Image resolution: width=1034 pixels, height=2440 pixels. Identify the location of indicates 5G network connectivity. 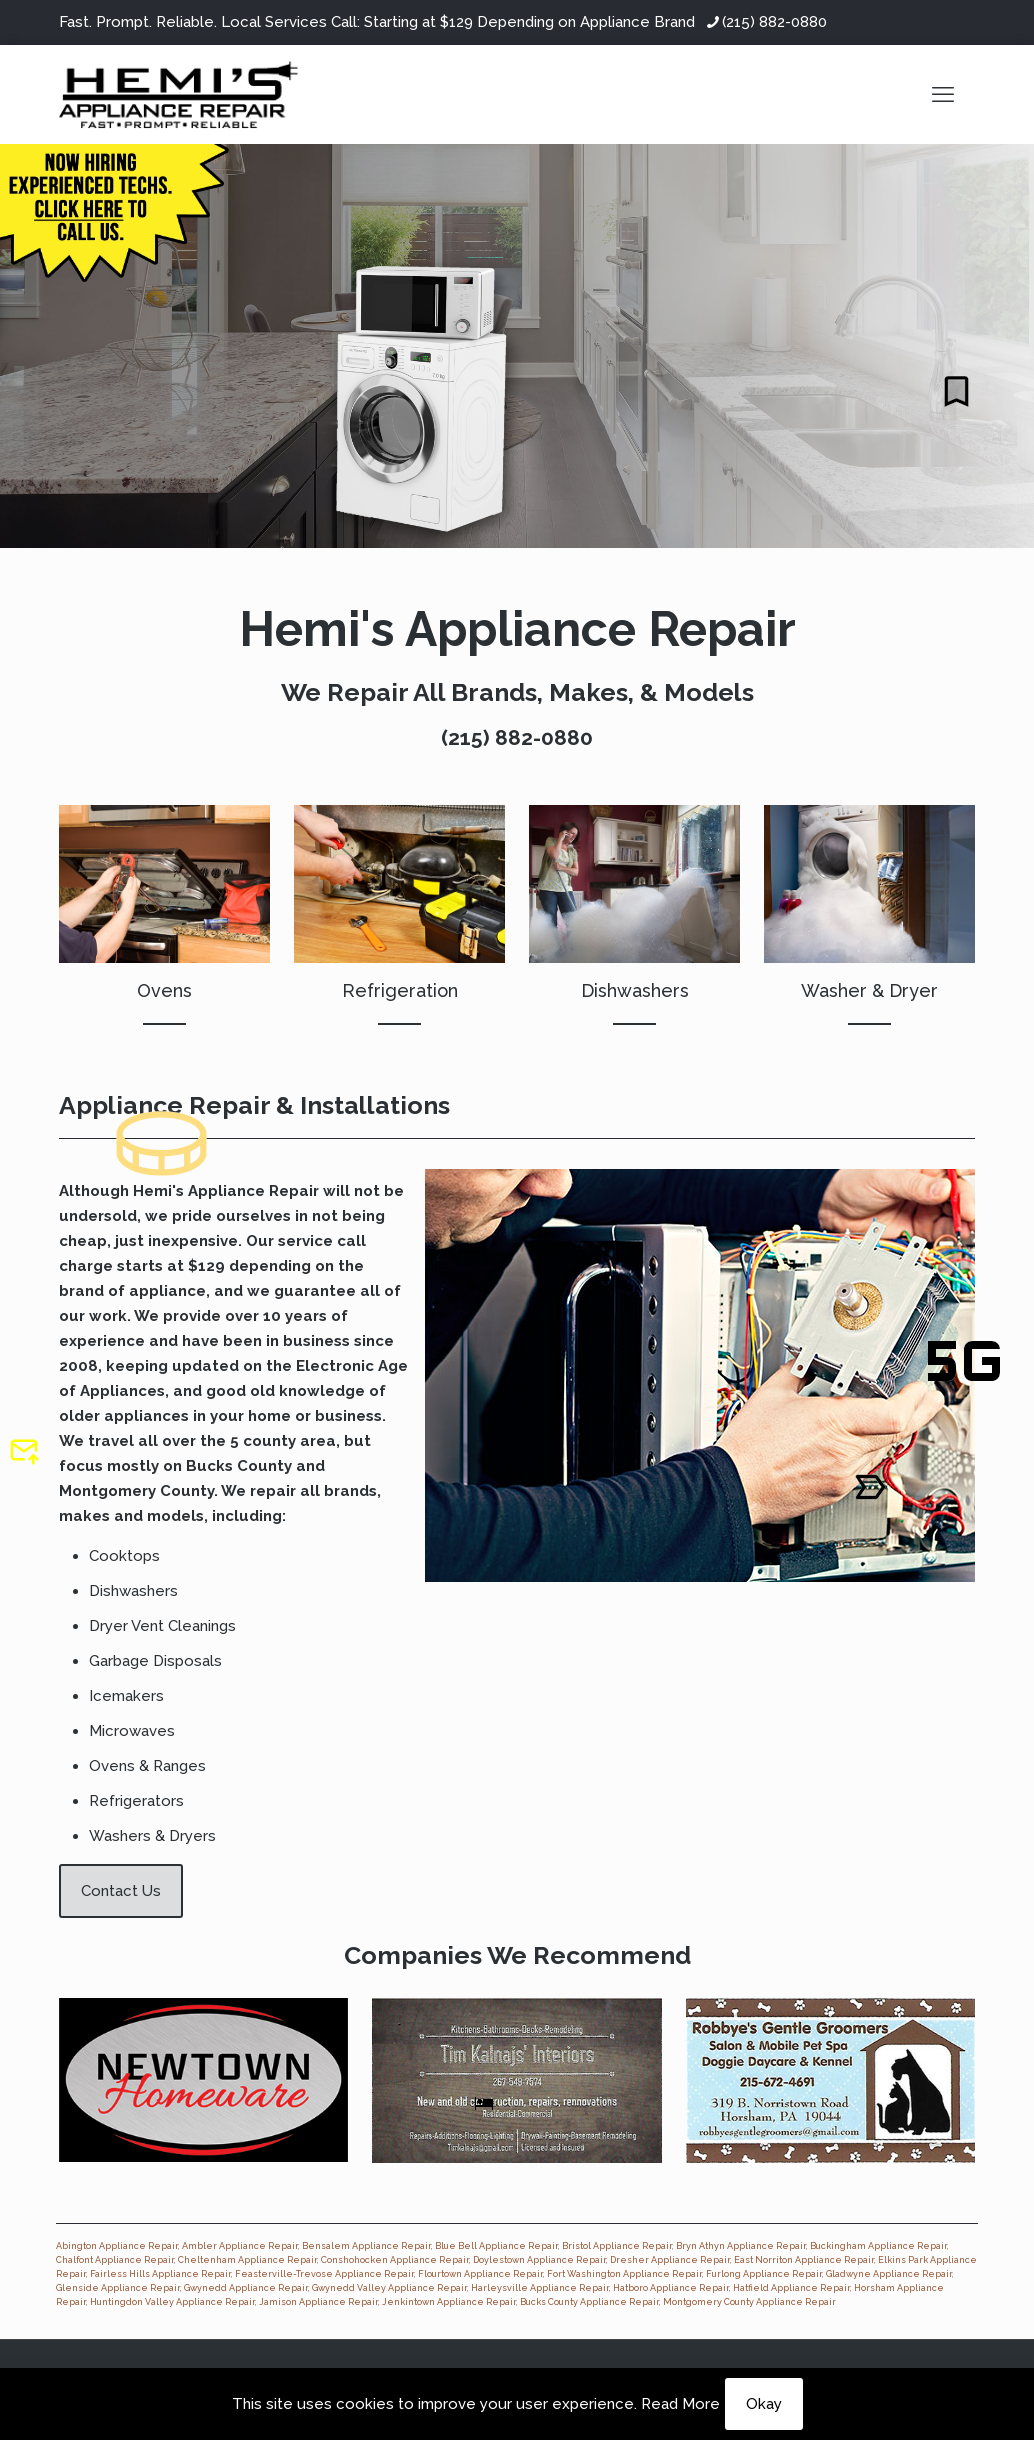
(964, 1361).